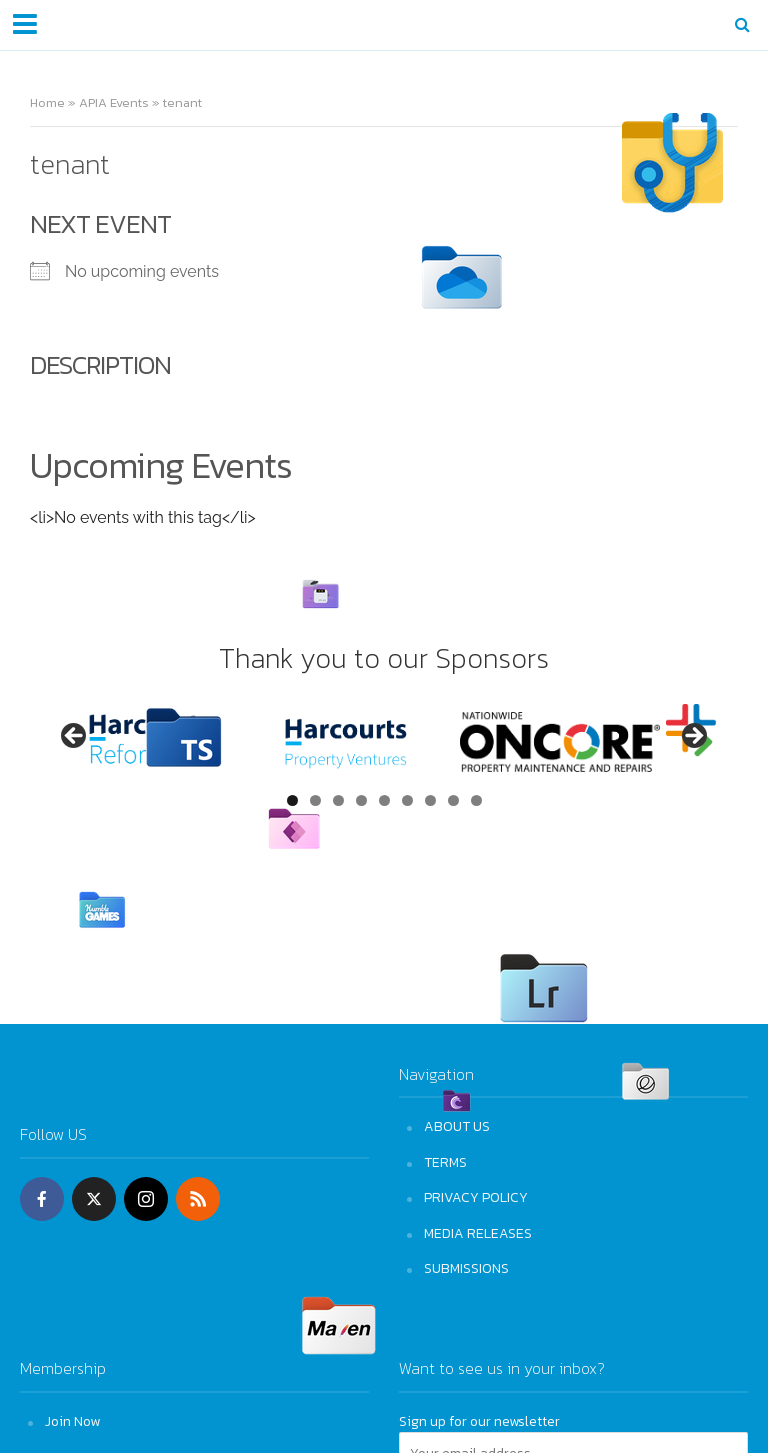 The height and width of the screenshot is (1453, 768). What do you see at coordinates (320, 595) in the screenshot?
I see `open motrix download manager folder` at bounding box center [320, 595].